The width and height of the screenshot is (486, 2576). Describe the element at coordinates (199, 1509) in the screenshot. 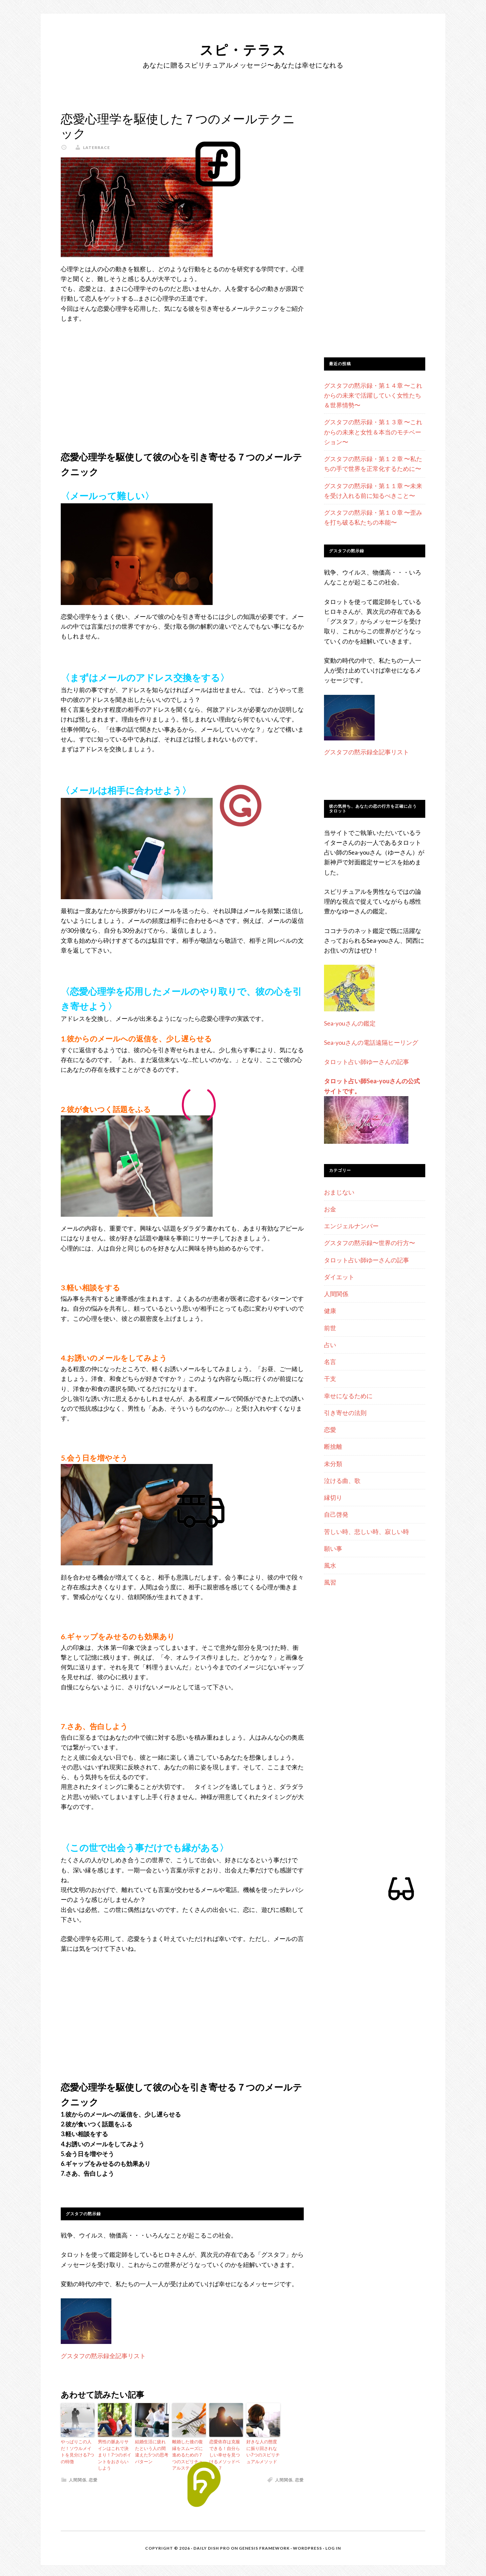

I see `emergency services or fire department contact` at that location.